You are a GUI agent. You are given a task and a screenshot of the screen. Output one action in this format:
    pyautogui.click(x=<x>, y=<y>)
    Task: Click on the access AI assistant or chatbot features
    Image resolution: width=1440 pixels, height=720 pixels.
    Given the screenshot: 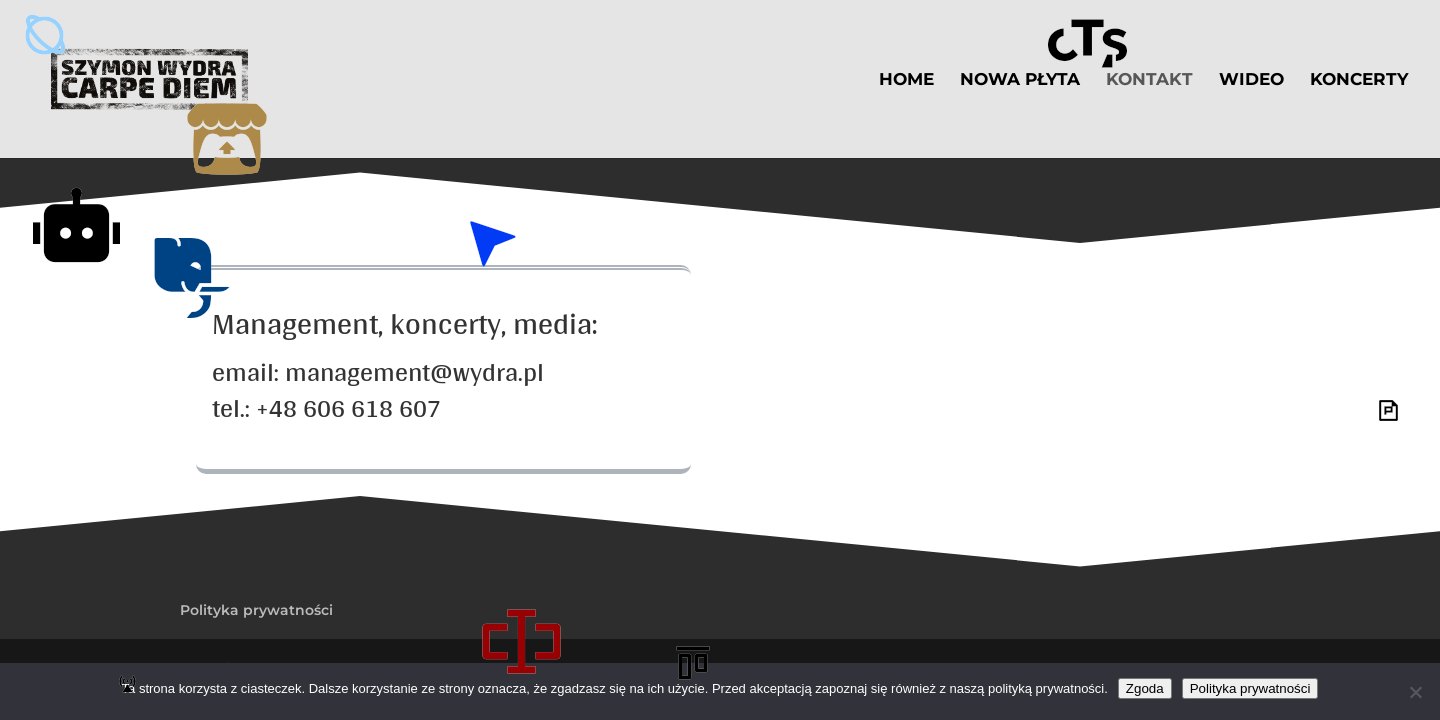 What is the action you would take?
    pyautogui.click(x=76, y=229)
    